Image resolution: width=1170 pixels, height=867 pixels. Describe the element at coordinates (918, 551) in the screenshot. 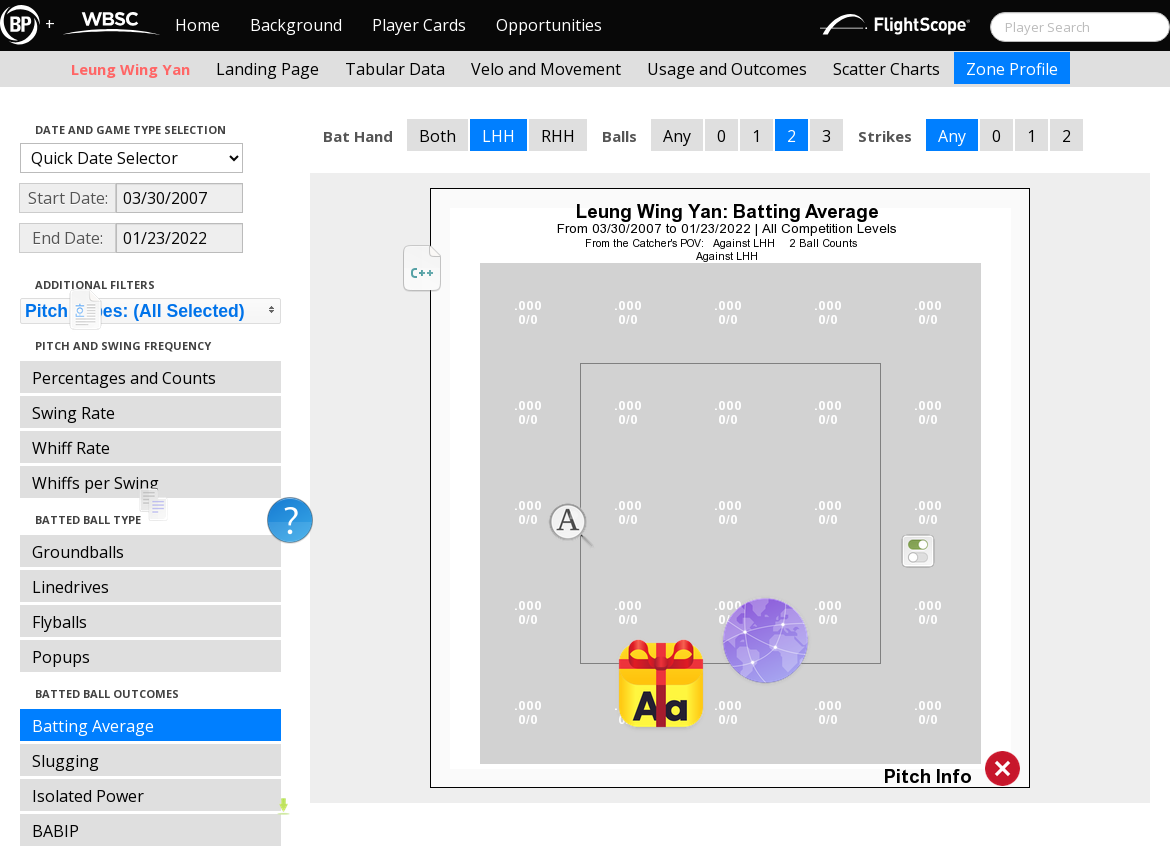

I see `open desktop preferences or settings` at that location.